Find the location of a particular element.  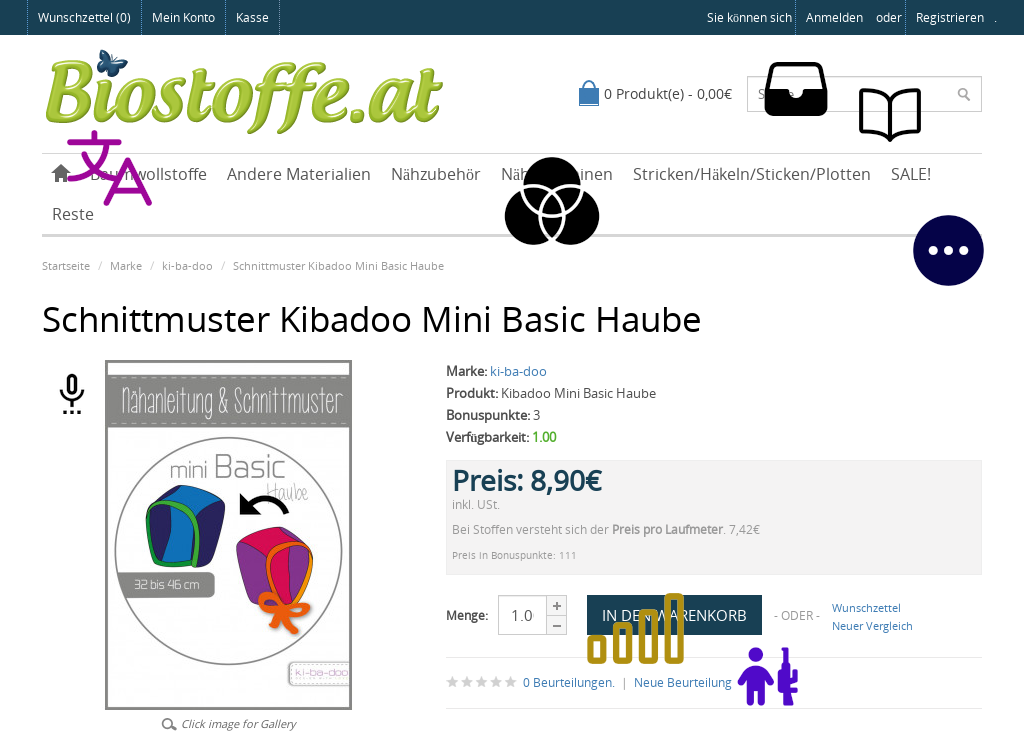

access more options or actions is located at coordinates (948, 250).